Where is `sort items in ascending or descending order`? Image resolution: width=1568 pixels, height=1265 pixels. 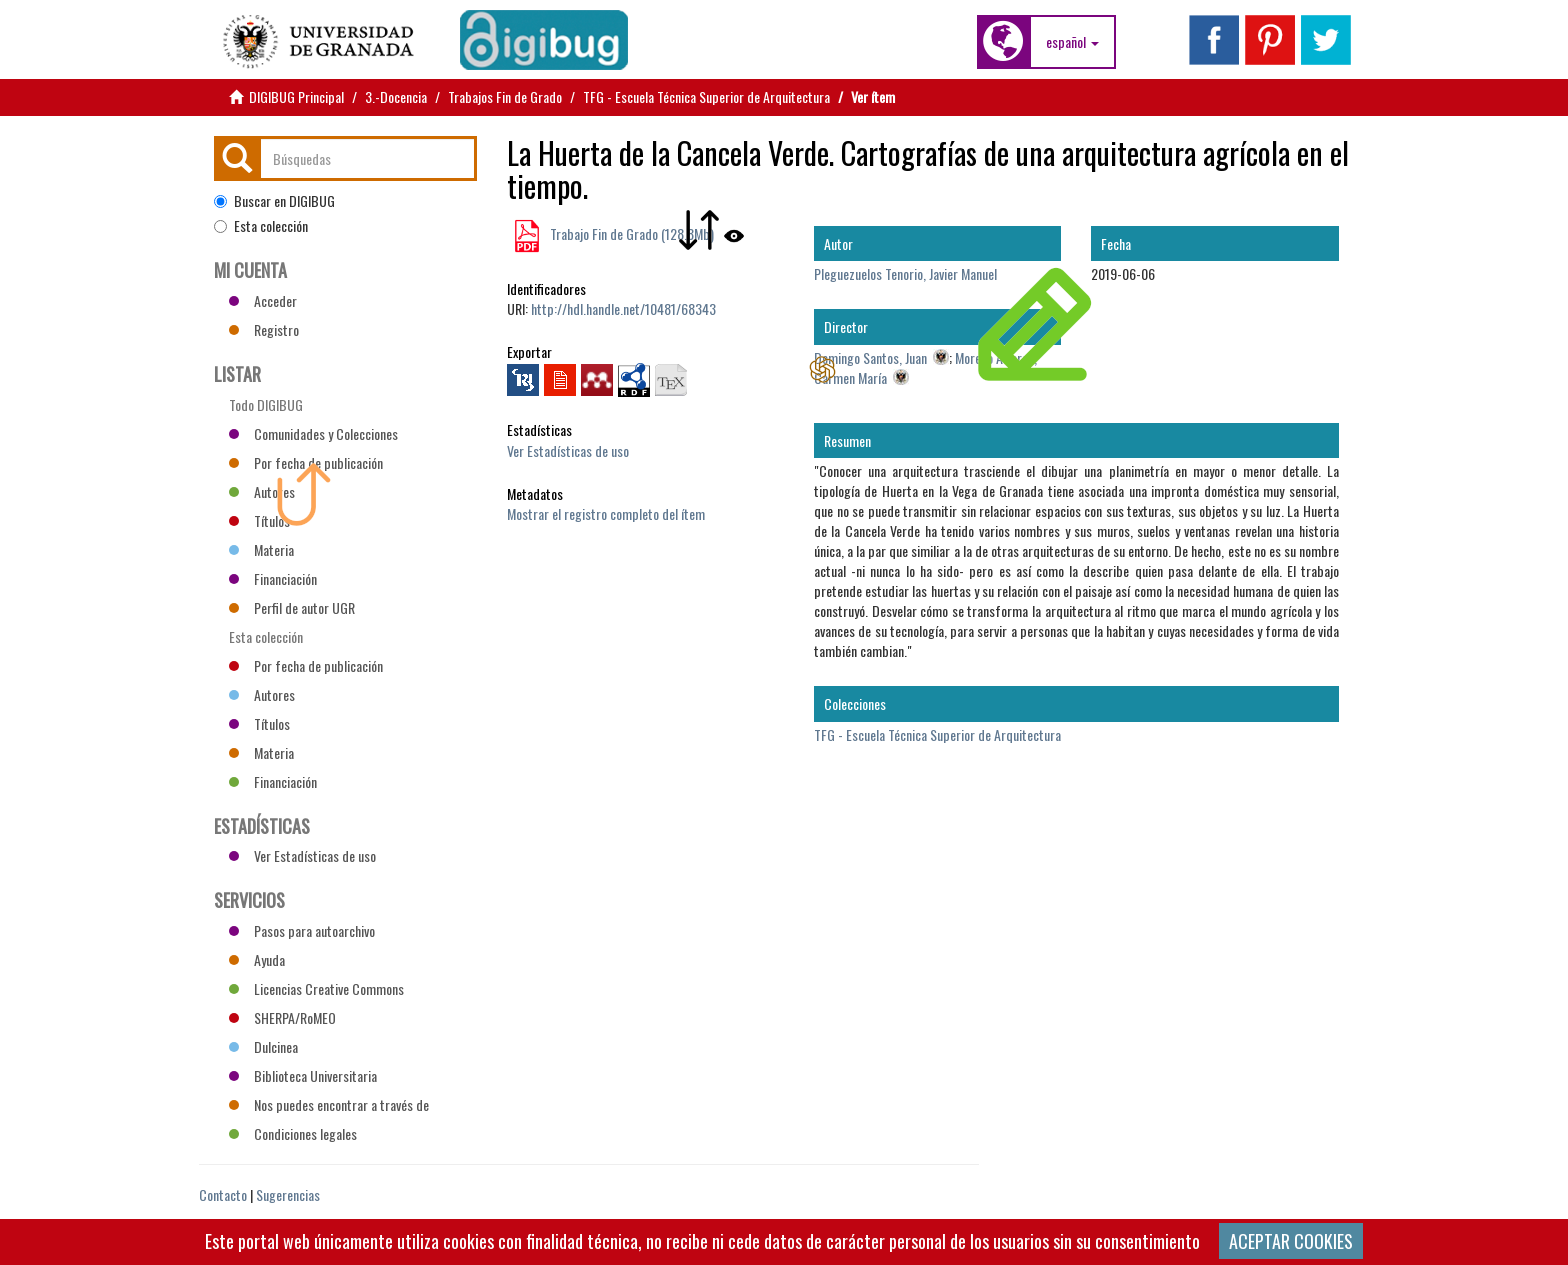 sort items in ascending or descending order is located at coordinates (699, 230).